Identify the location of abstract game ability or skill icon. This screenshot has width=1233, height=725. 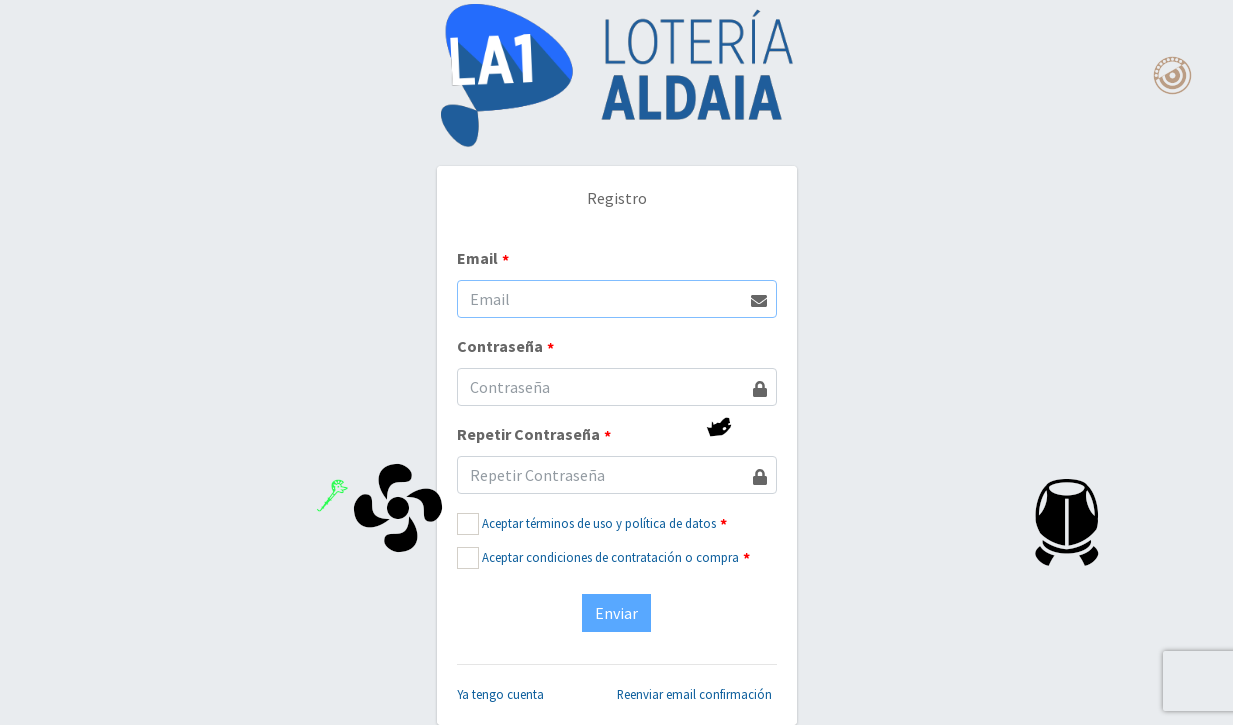
(1172, 75).